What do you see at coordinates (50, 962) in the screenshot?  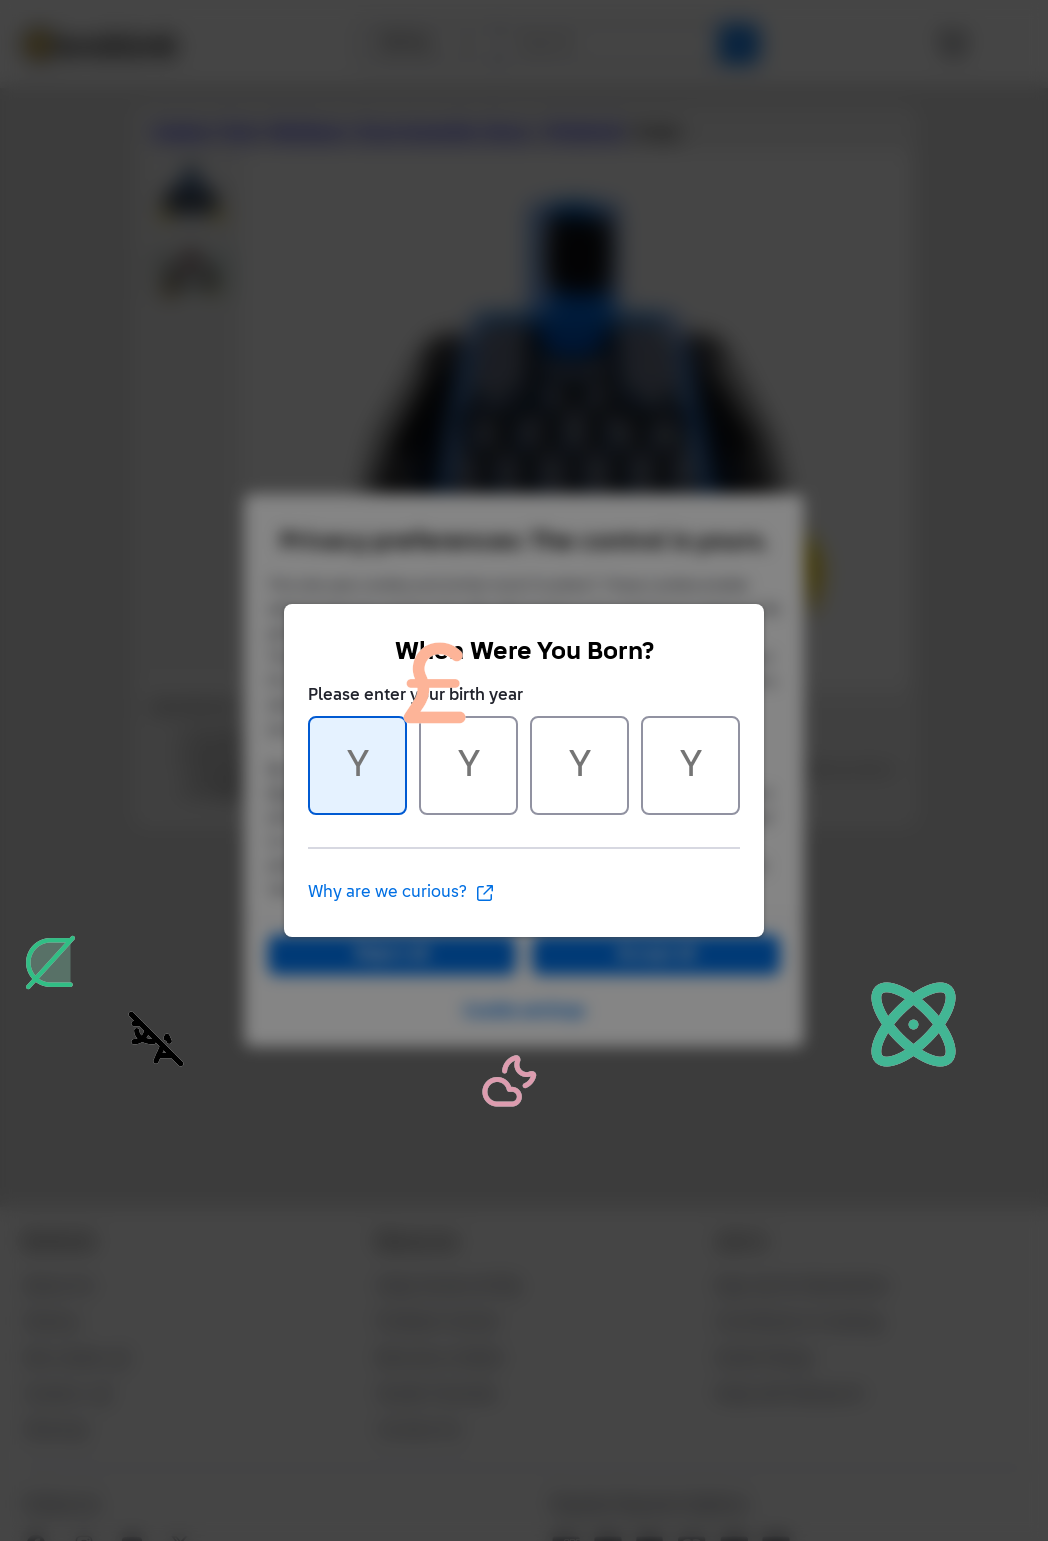 I see `indicates a set is not a subset of another in mathematical notation` at bounding box center [50, 962].